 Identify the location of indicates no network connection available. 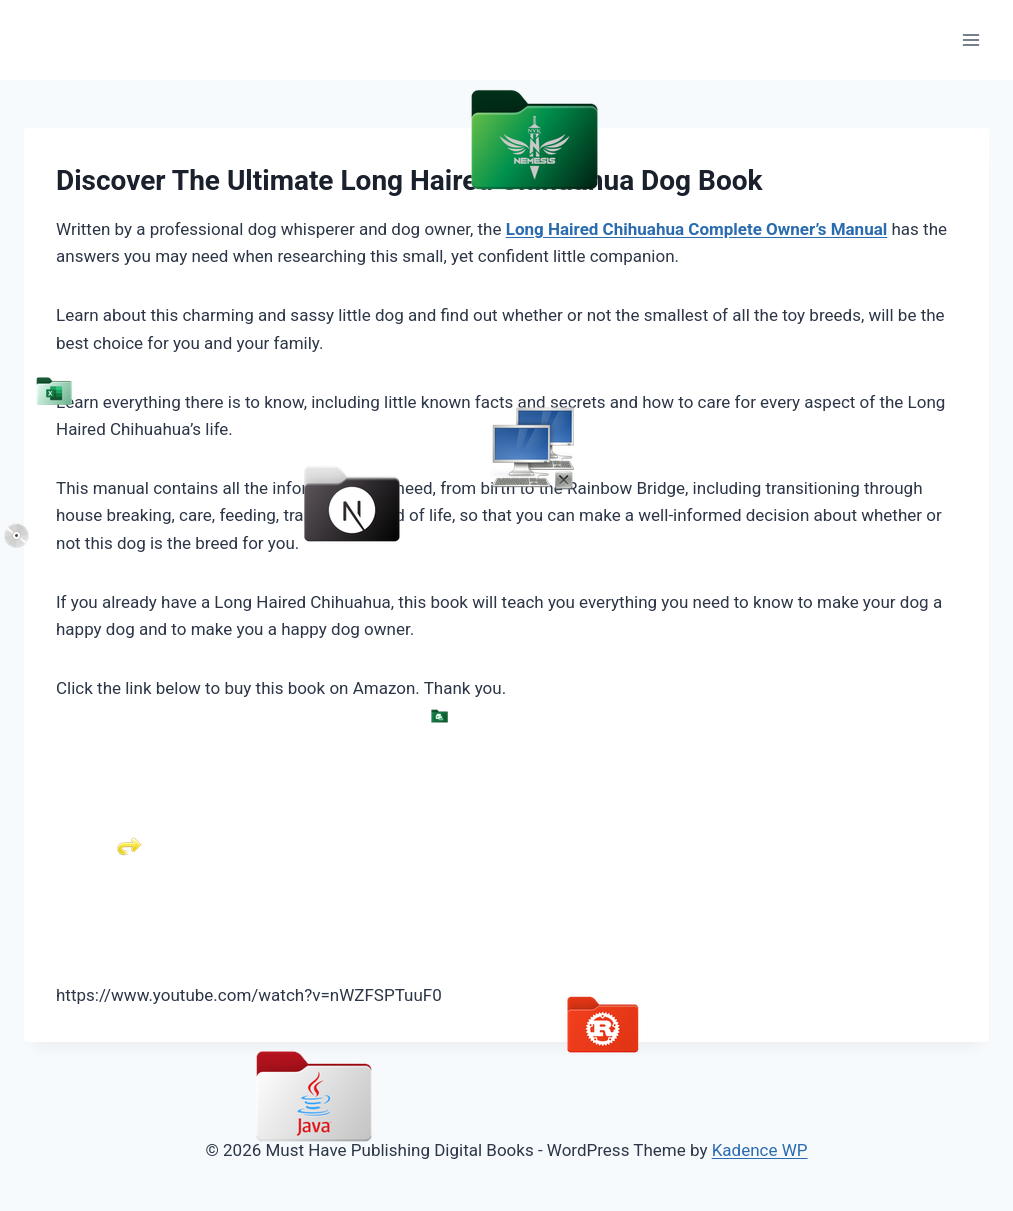
(532, 447).